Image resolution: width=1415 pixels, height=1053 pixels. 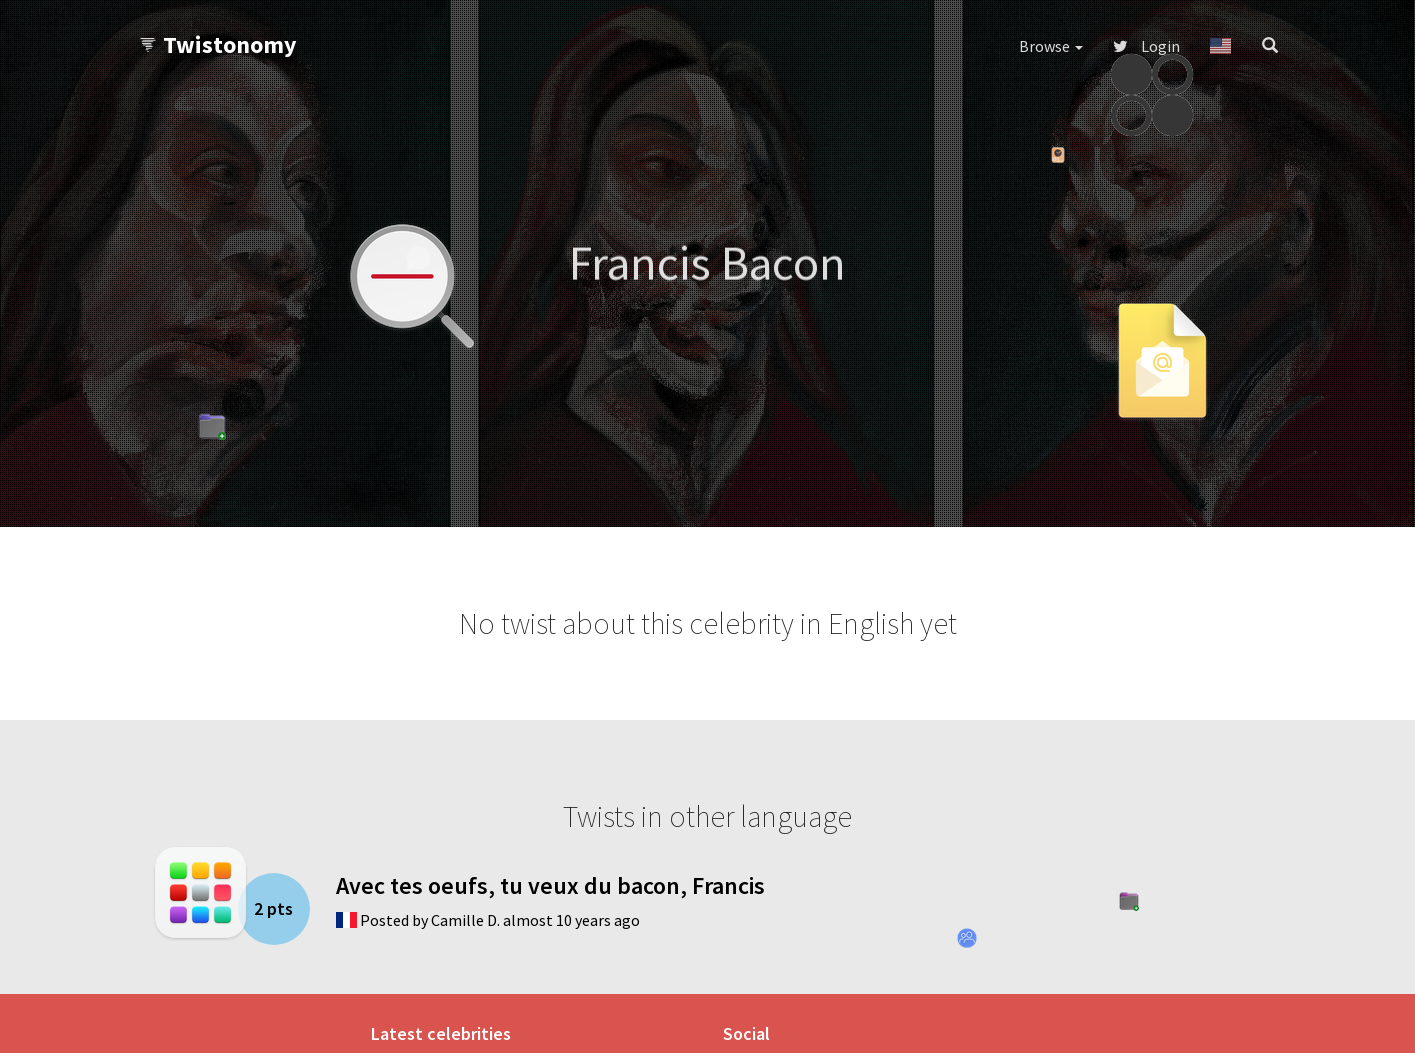 I want to click on switch between user accounts, so click(x=967, y=938).